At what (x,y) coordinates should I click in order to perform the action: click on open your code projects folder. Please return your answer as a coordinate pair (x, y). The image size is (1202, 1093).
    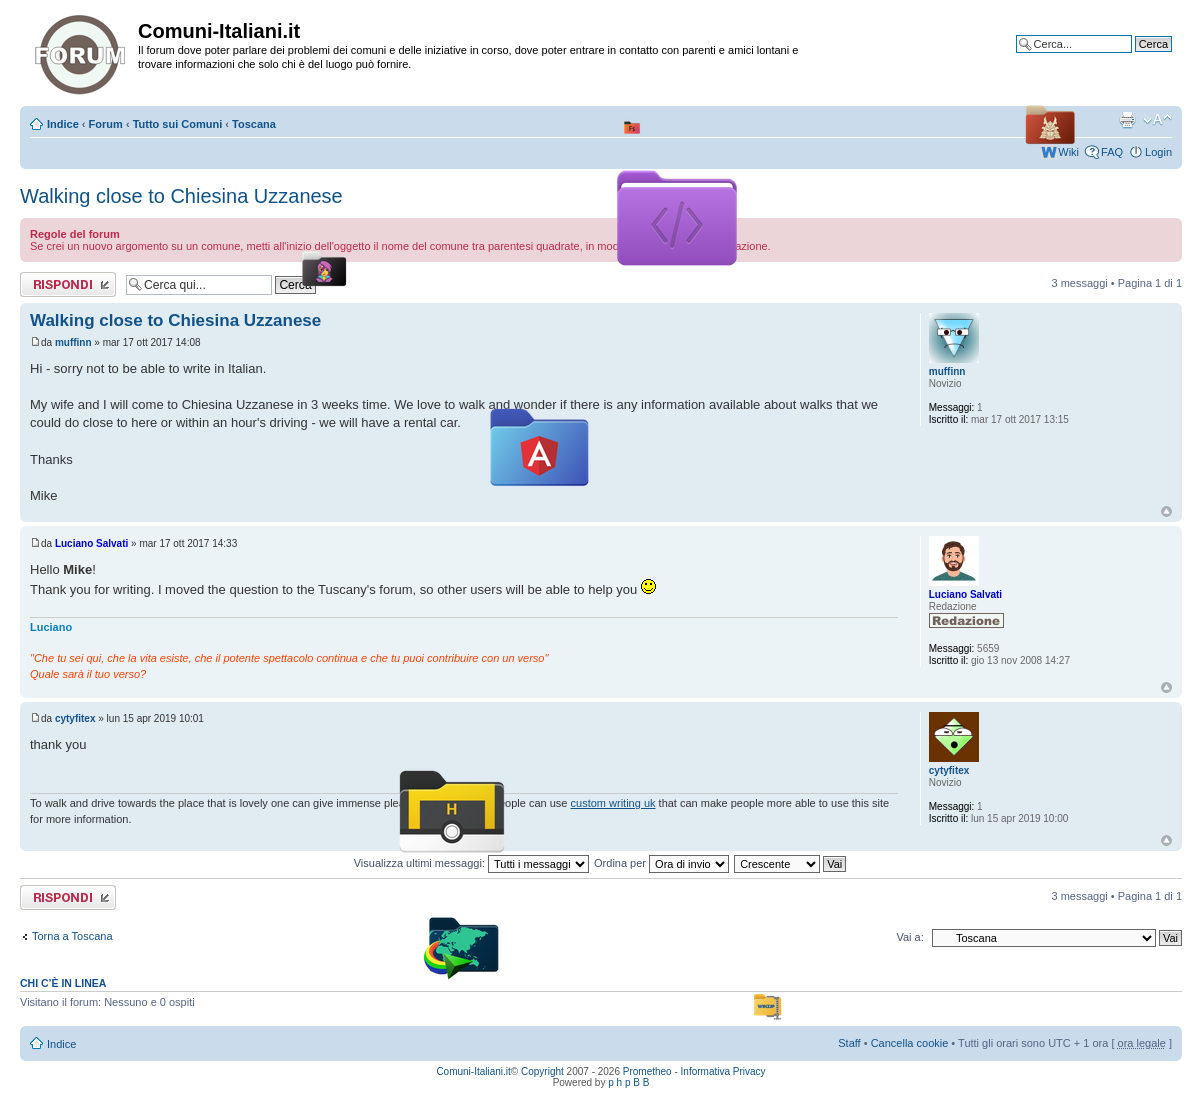
    Looking at the image, I should click on (677, 218).